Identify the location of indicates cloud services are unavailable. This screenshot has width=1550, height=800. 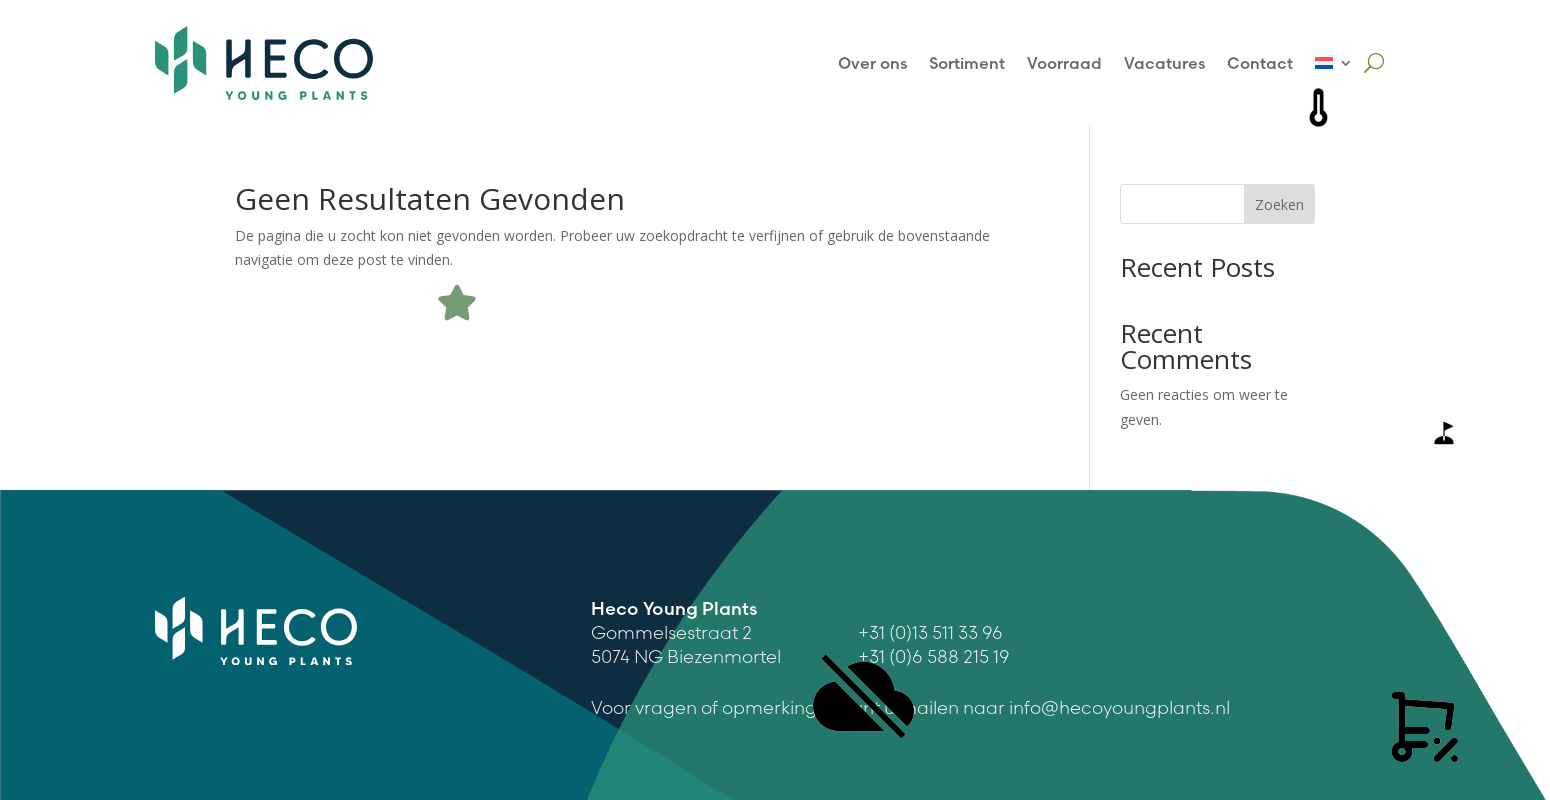
(863, 696).